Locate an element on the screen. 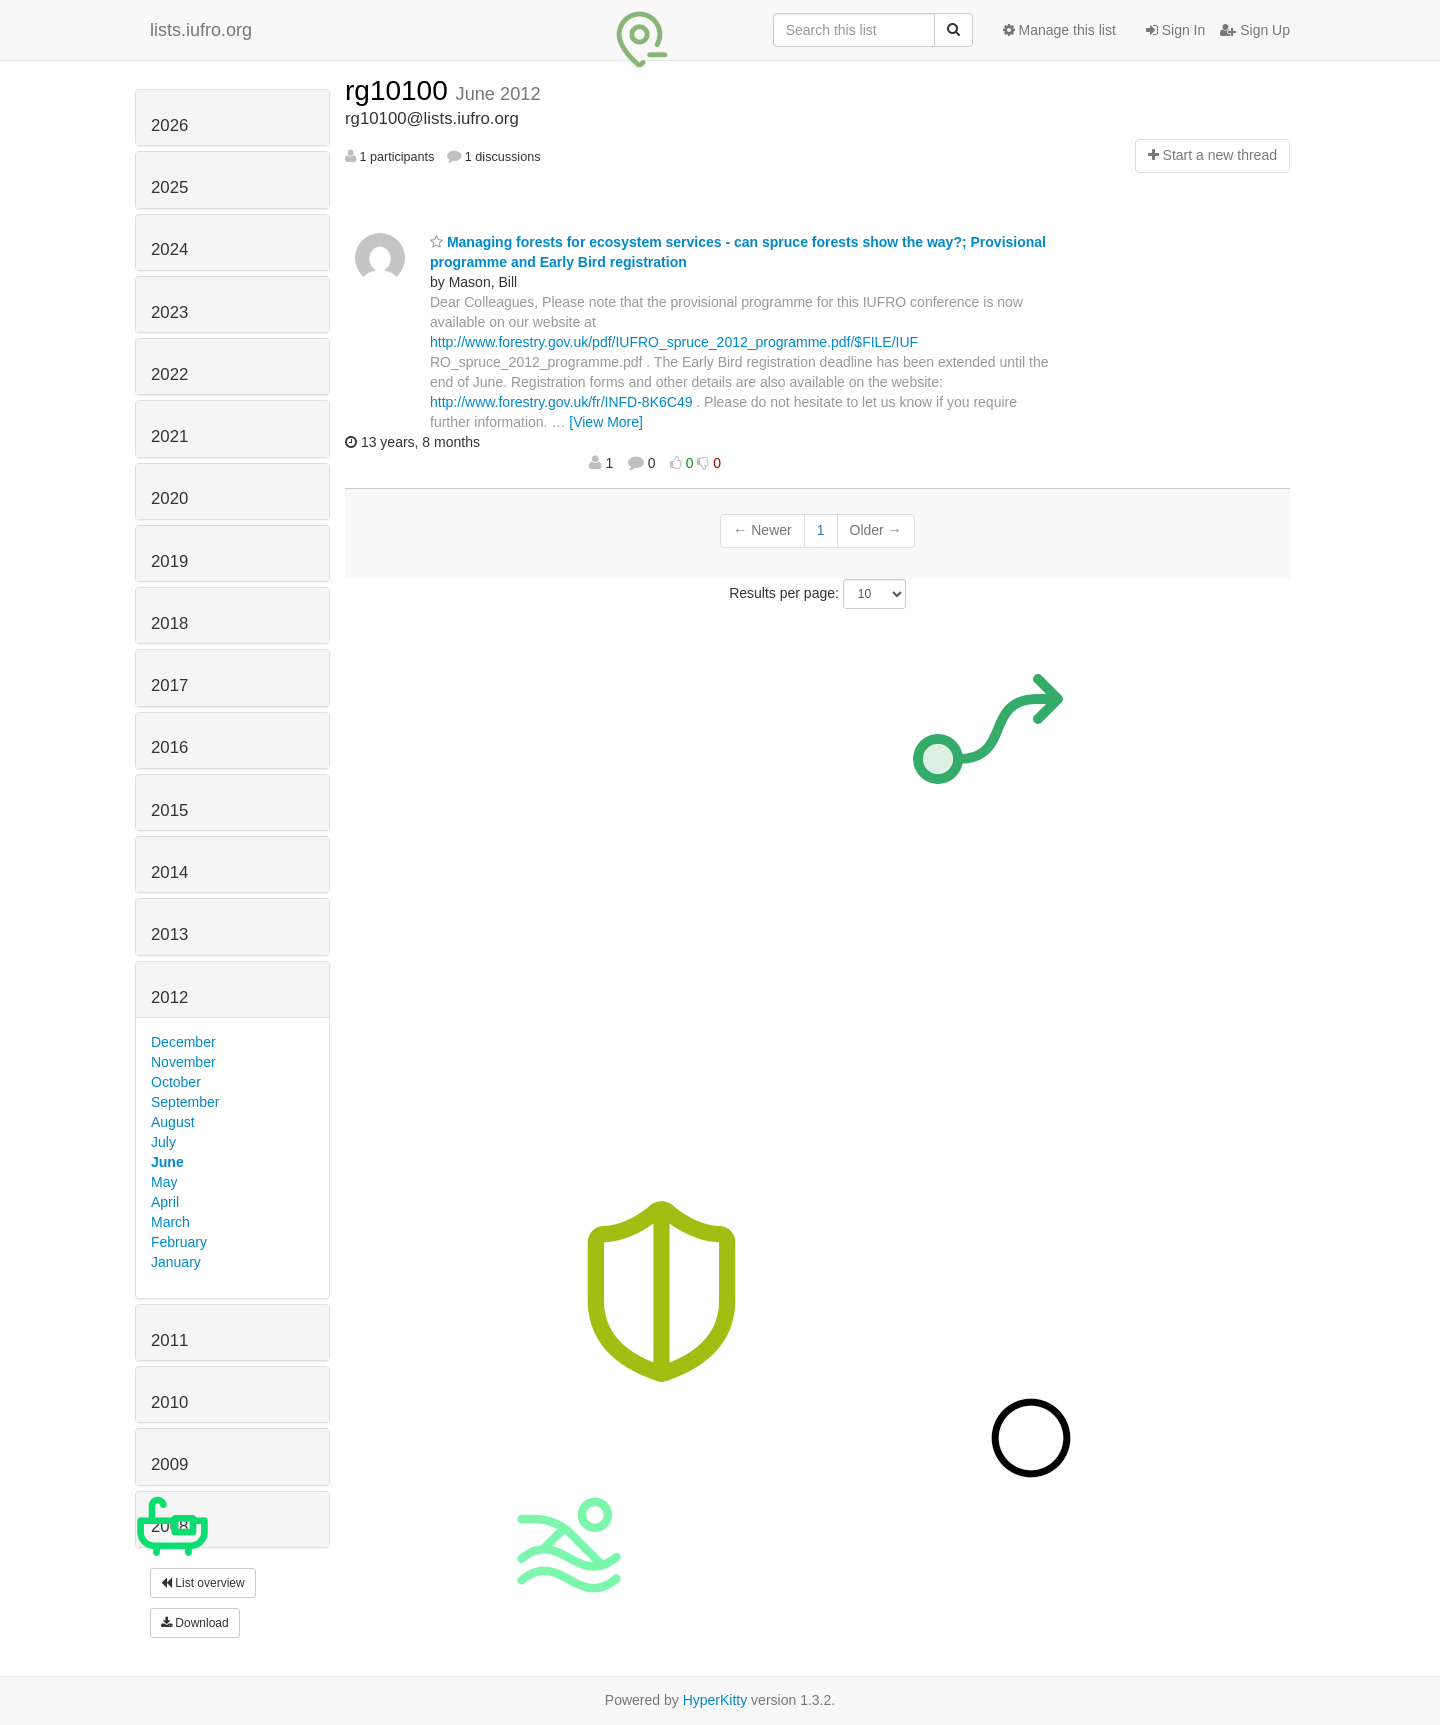 The height and width of the screenshot is (1725, 1440). remove a saved location is located at coordinates (639, 39).